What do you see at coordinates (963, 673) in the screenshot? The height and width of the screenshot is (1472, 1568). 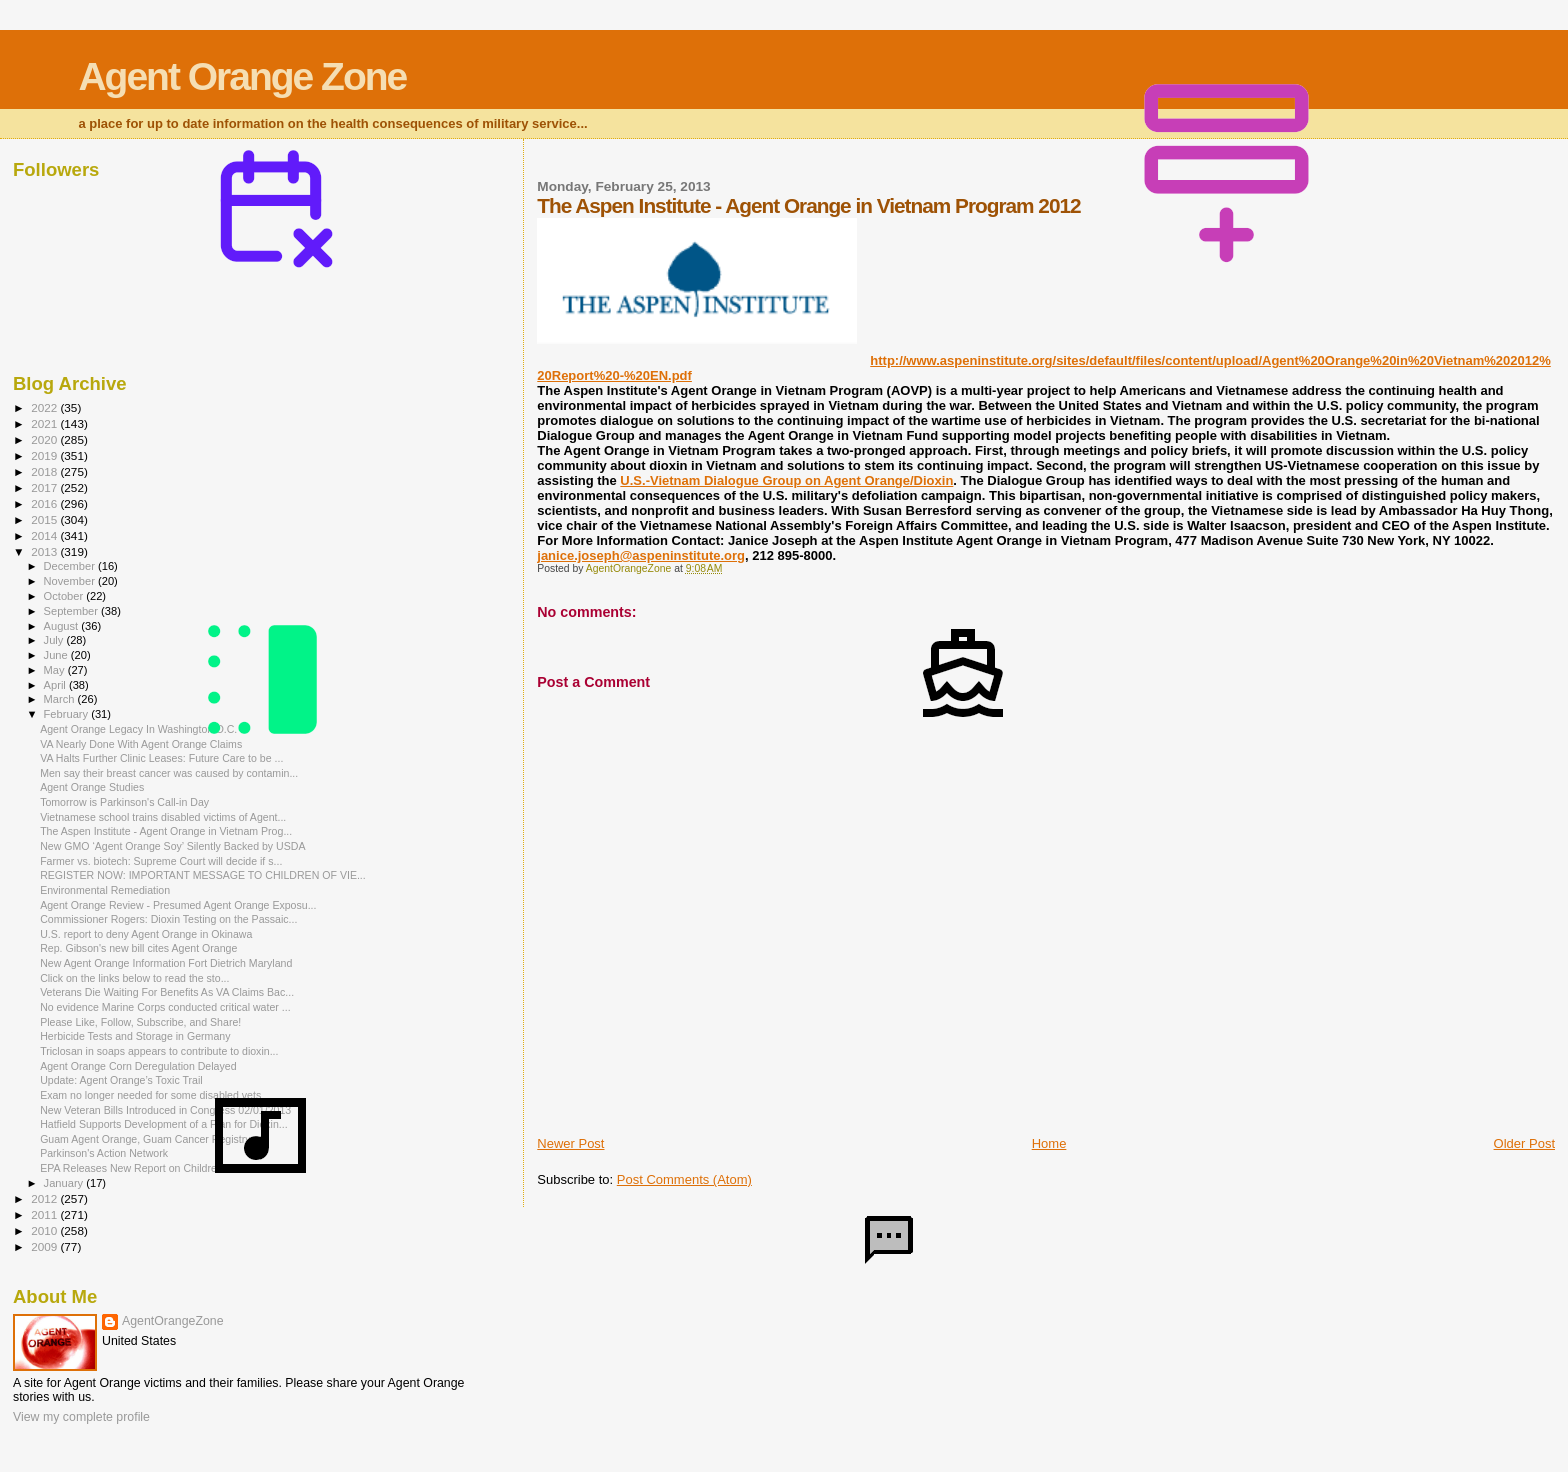 I see `get directions by ferry or boat` at bounding box center [963, 673].